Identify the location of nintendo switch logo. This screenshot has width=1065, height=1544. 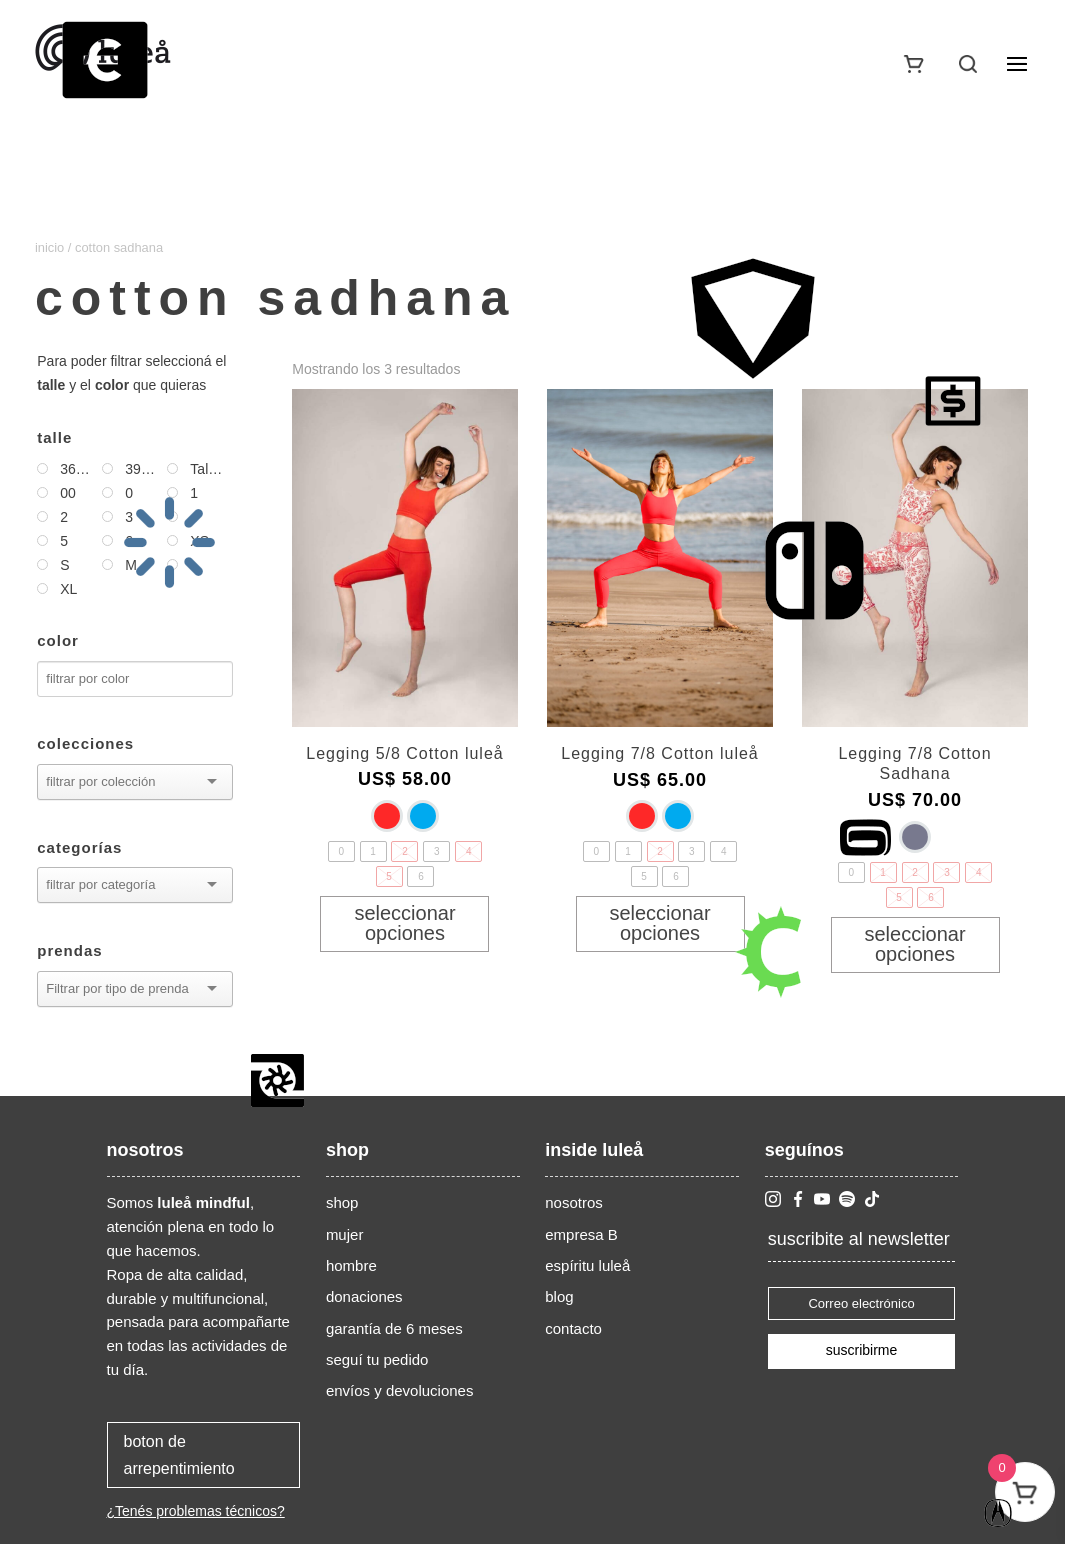
(814, 570).